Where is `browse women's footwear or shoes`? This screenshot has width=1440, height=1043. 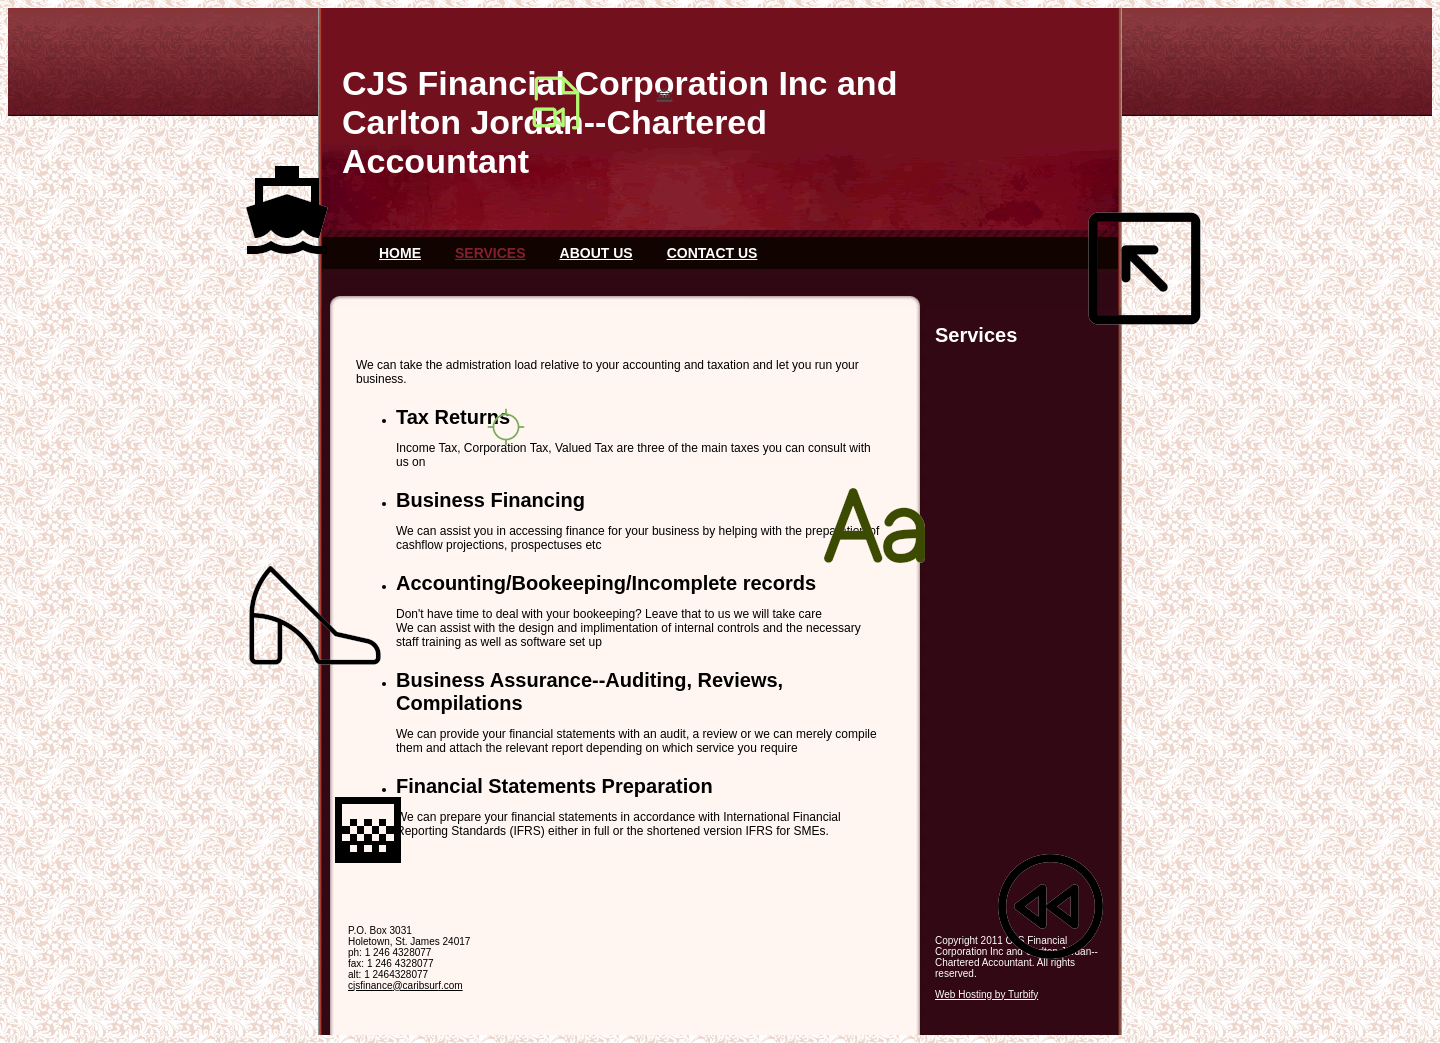
browse women's footwear or shoes is located at coordinates (308, 620).